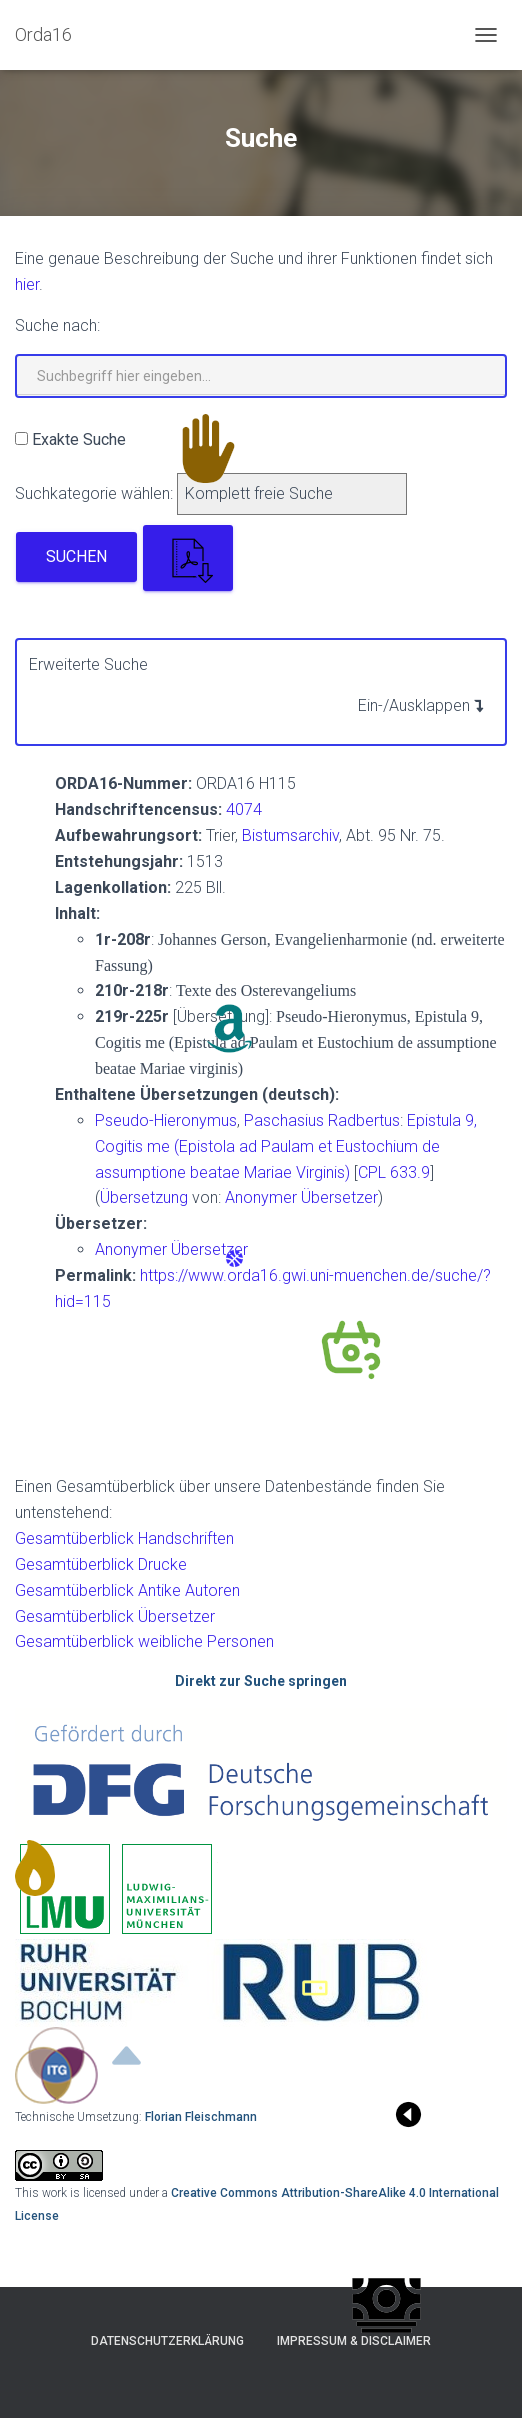  Describe the element at coordinates (234, 1258) in the screenshot. I see `access sports or basketball content` at that location.